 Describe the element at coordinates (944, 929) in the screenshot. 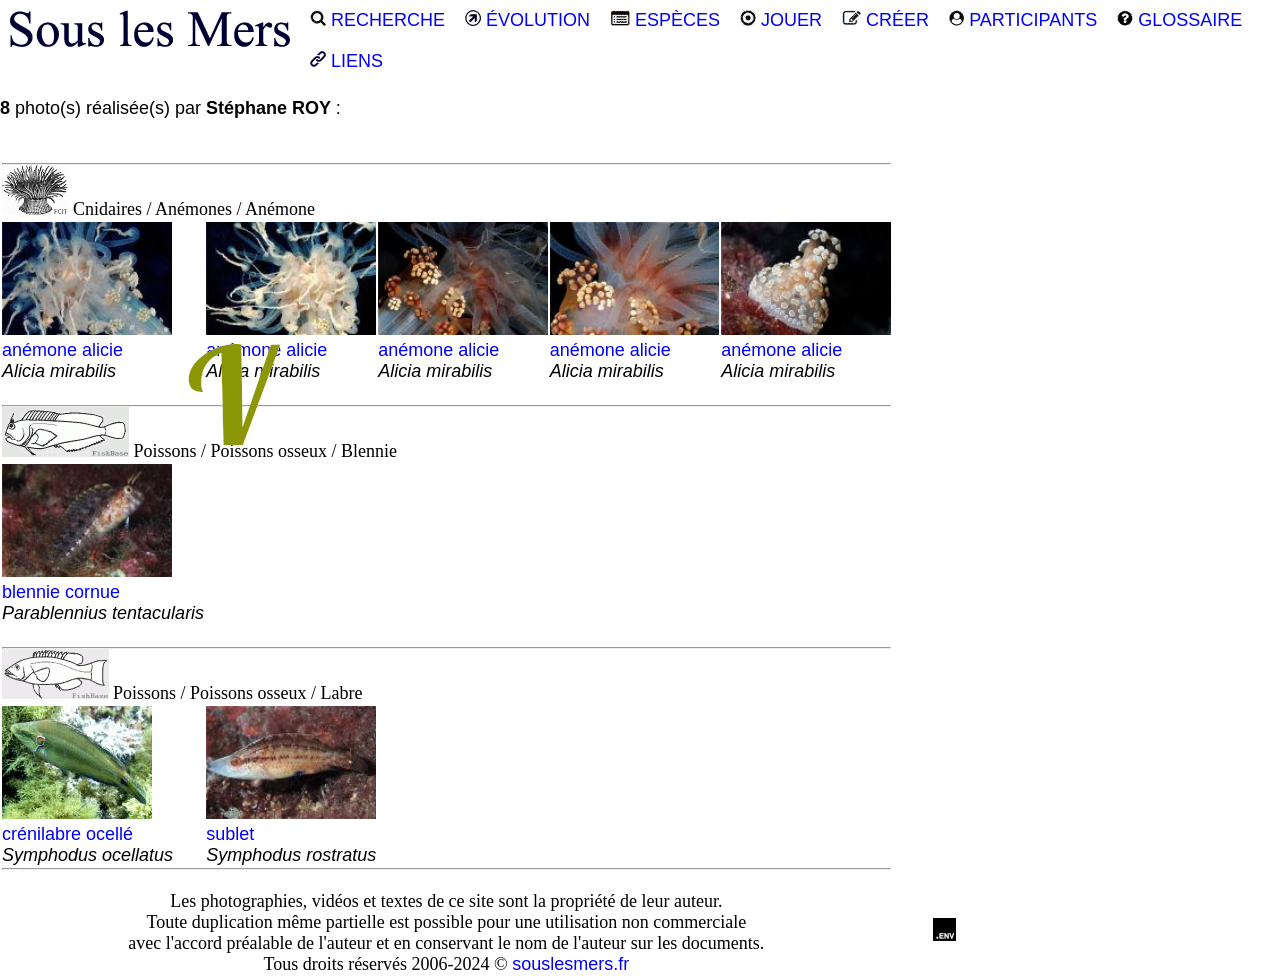

I see `dotenv environment configuration tool logo` at that location.